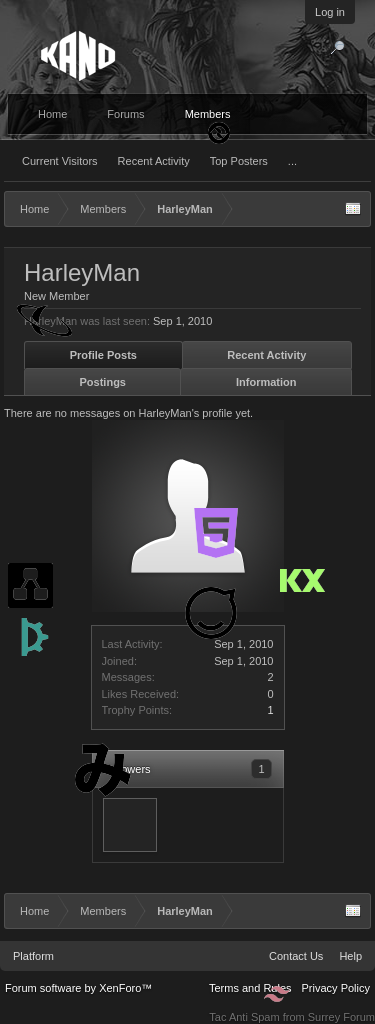 This screenshot has height=1024, width=375. What do you see at coordinates (277, 994) in the screenshot?
I see `tailwind css framework logo` at bounding box center [277, 994].